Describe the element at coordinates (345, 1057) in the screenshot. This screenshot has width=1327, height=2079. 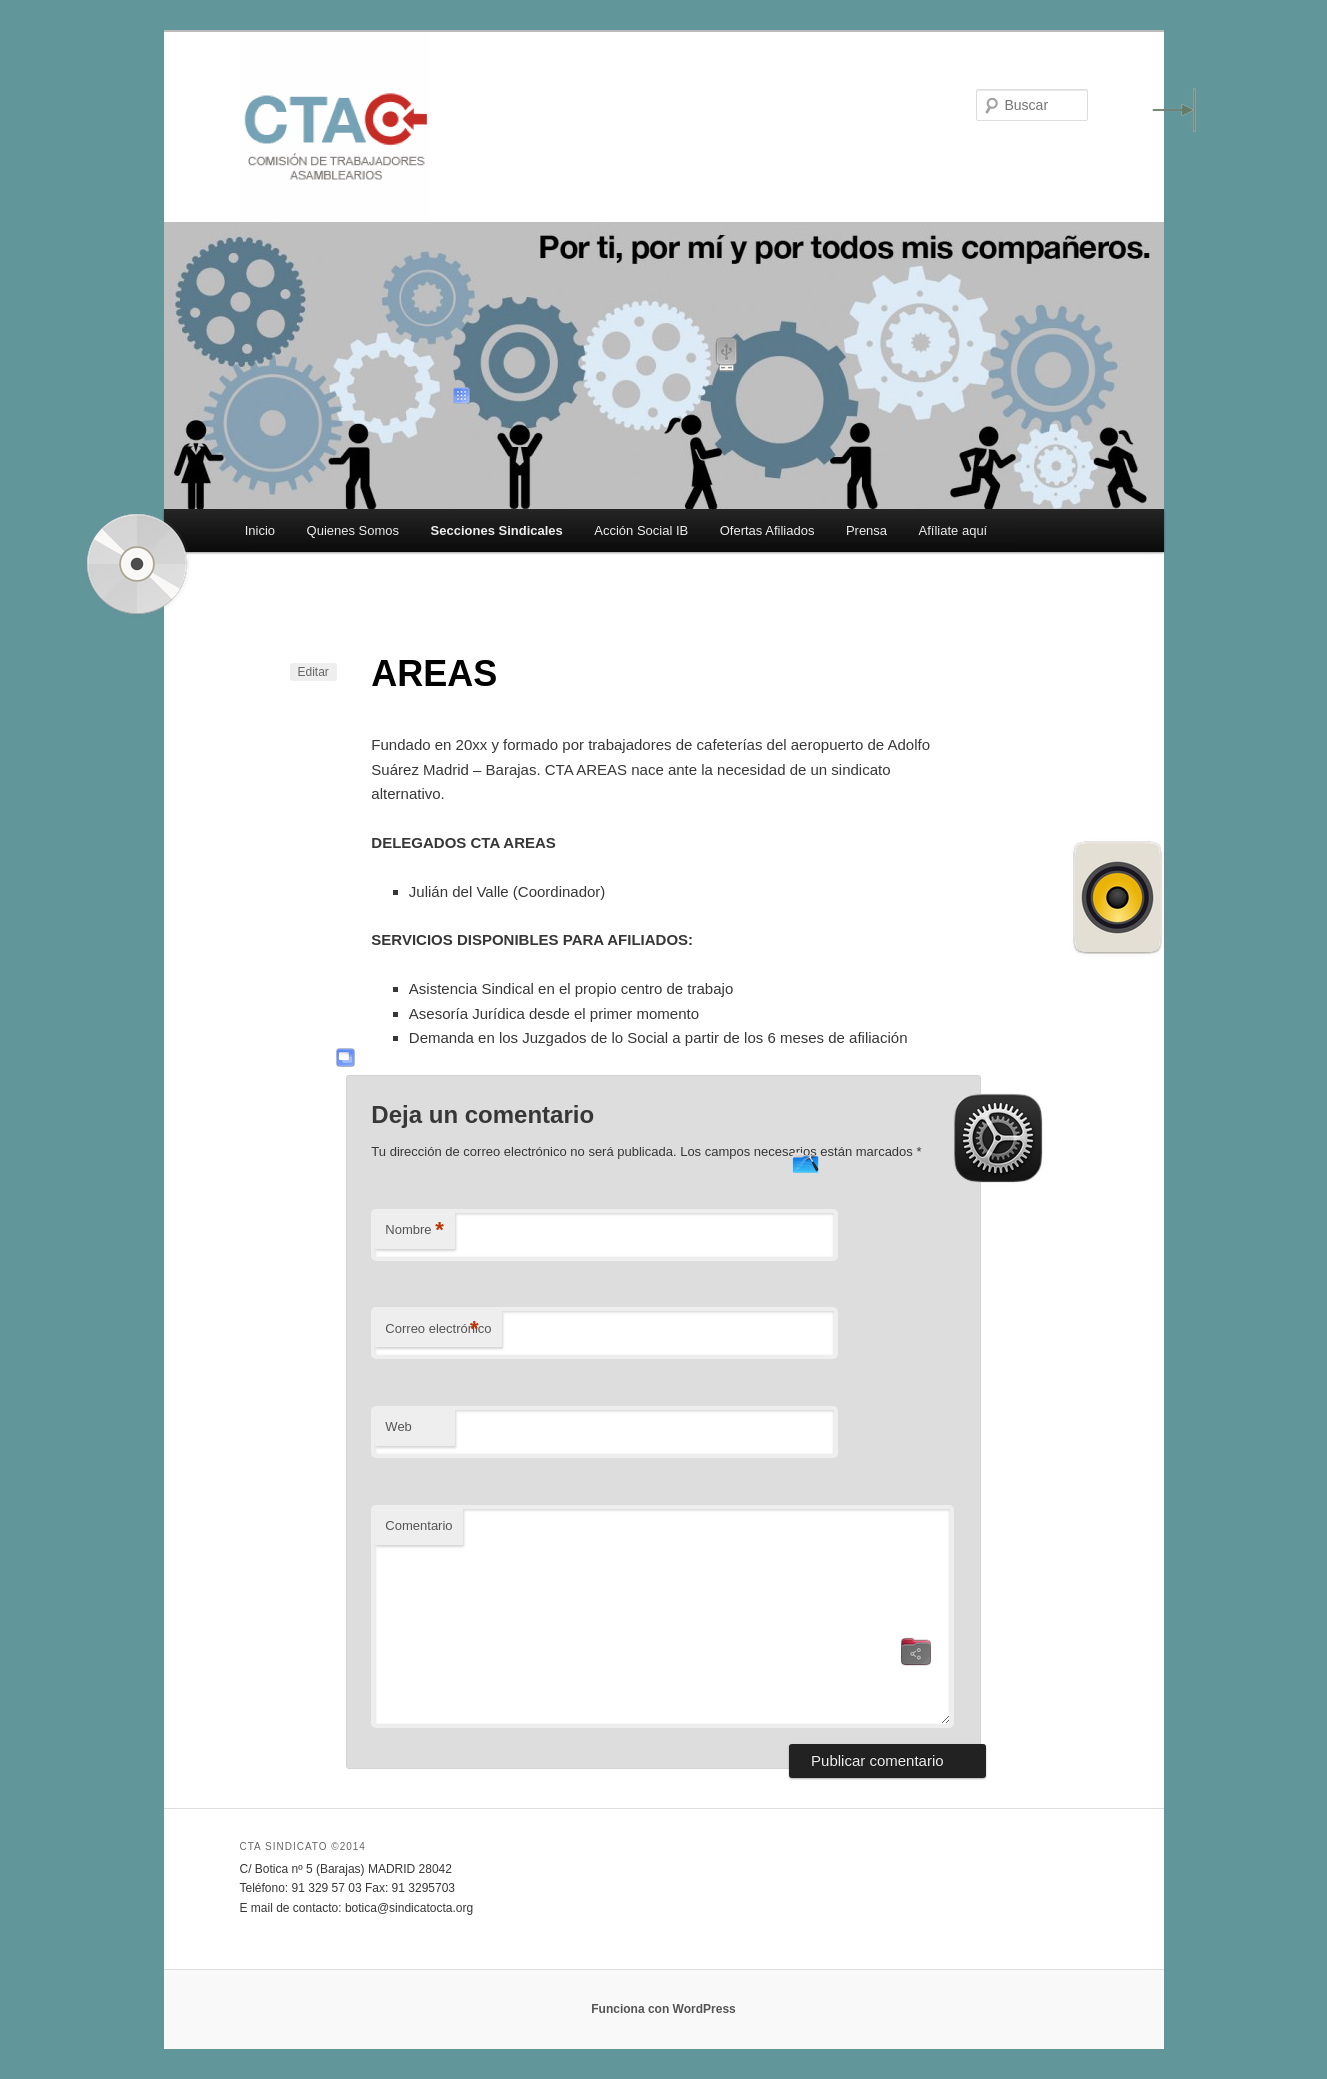
I see `manage startup applications and session settings` at that location.